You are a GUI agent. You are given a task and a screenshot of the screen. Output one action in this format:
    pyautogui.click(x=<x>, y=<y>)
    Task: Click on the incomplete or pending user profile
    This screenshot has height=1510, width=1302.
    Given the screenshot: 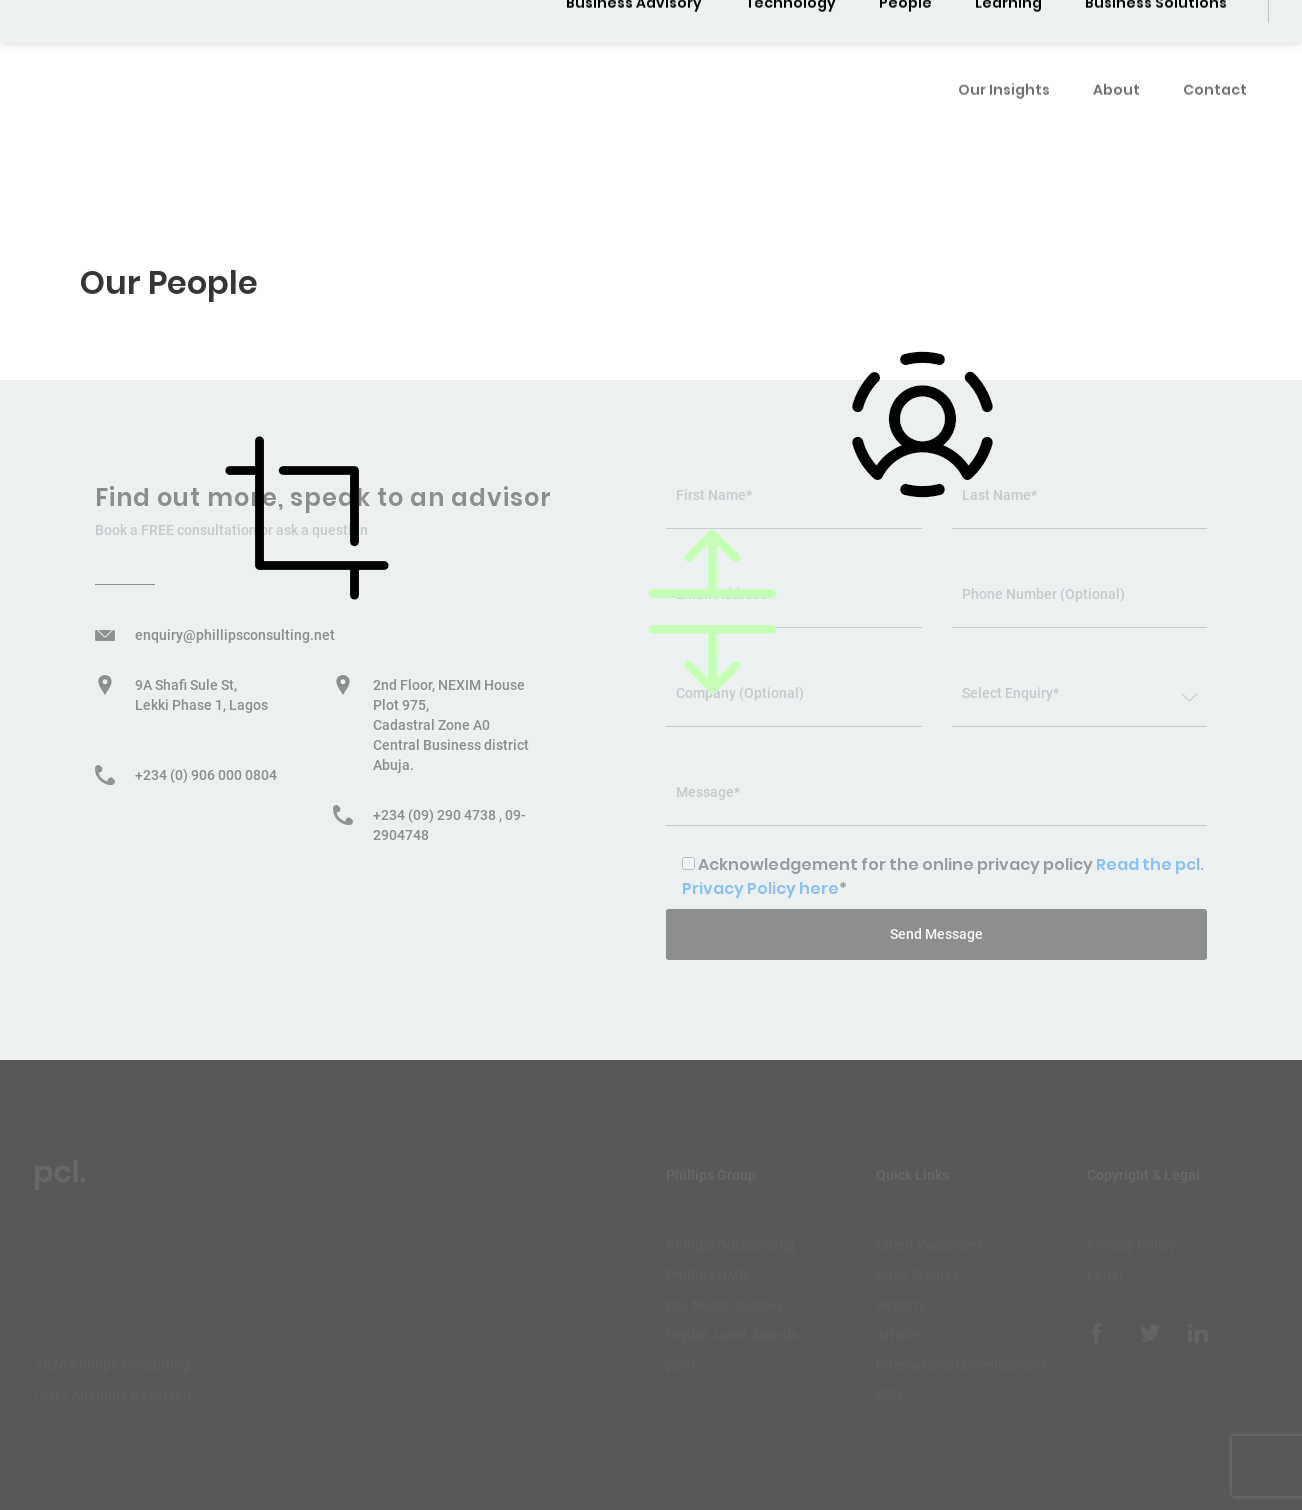 What is the action you would take?
    pyautogui.click(x=922, y=424)
    